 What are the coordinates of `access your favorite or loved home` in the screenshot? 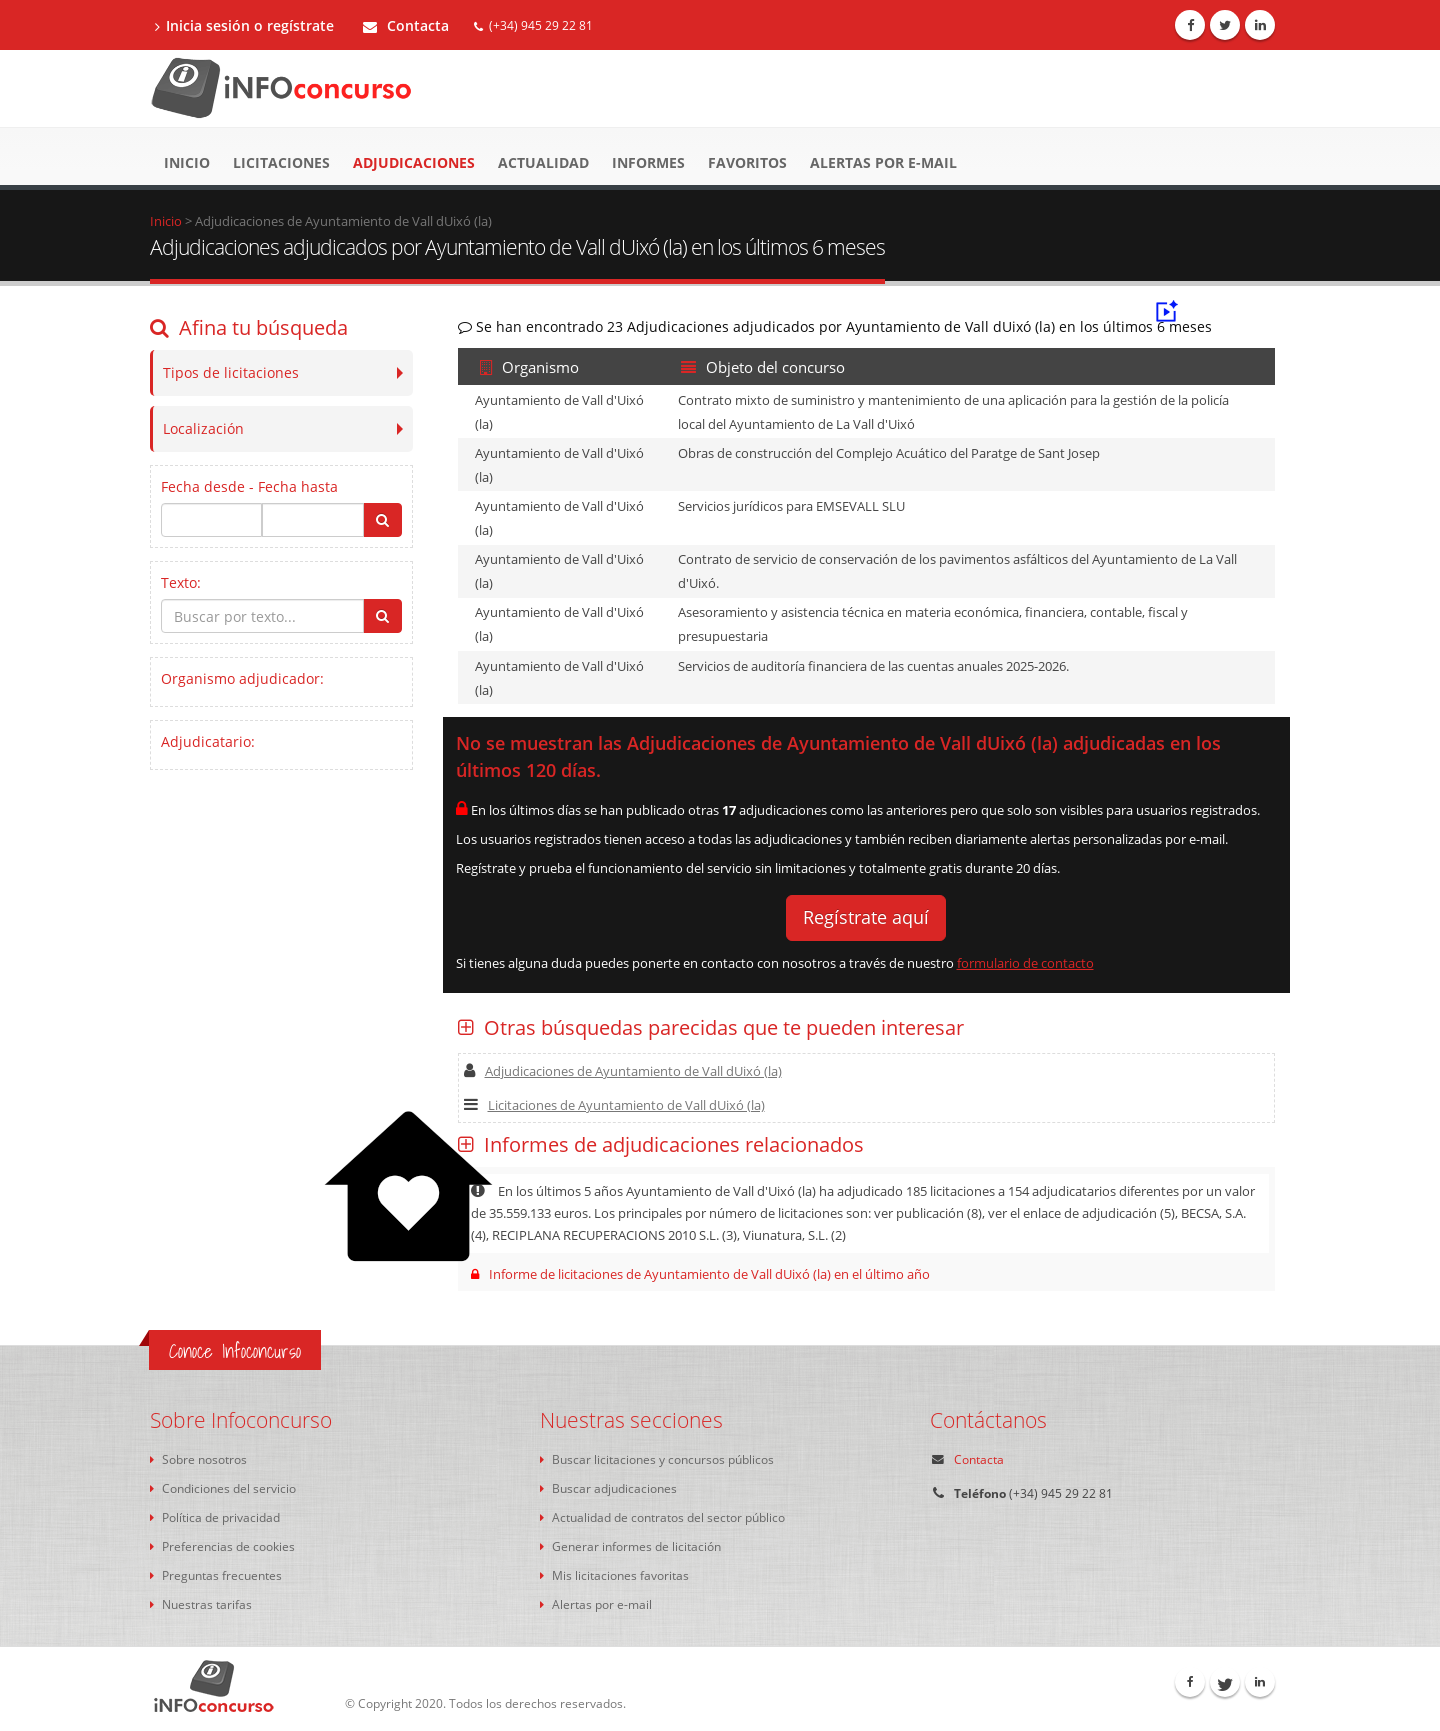 It's located at (408, 1192).